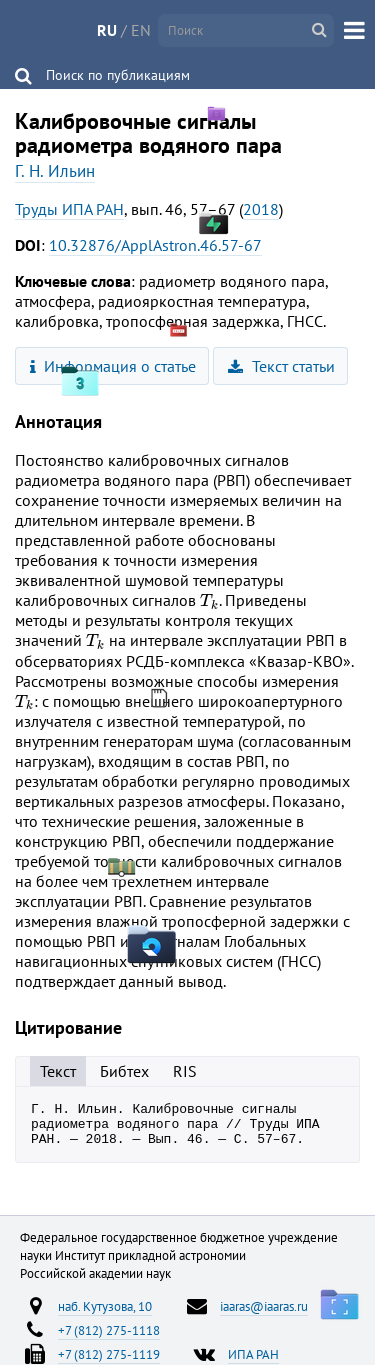 This screenshot has width=375, height=1365. What do you see at coordinates (121, 869) in the screenshot?
I see `folder containing pokémon safari ball themed content` at bounding box center [121, 869].